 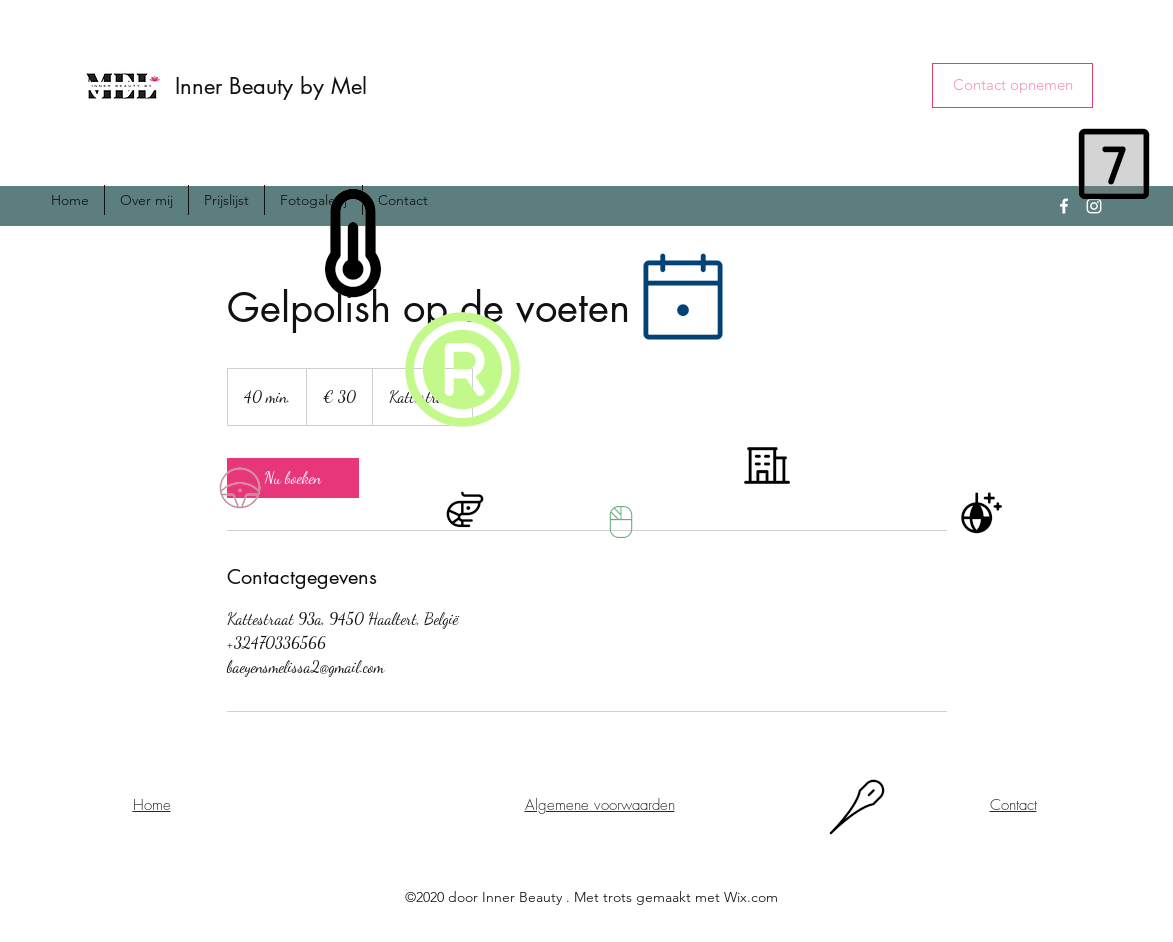 I want to click on access driving or navigation mode, so click(x=240, y=488).